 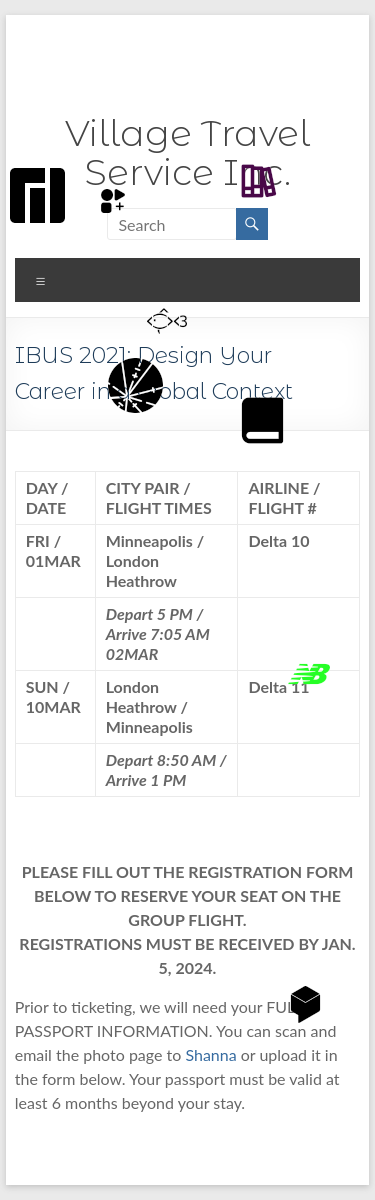 I want to click on manjaro linux operating system logo, so click(x=37, y=195).